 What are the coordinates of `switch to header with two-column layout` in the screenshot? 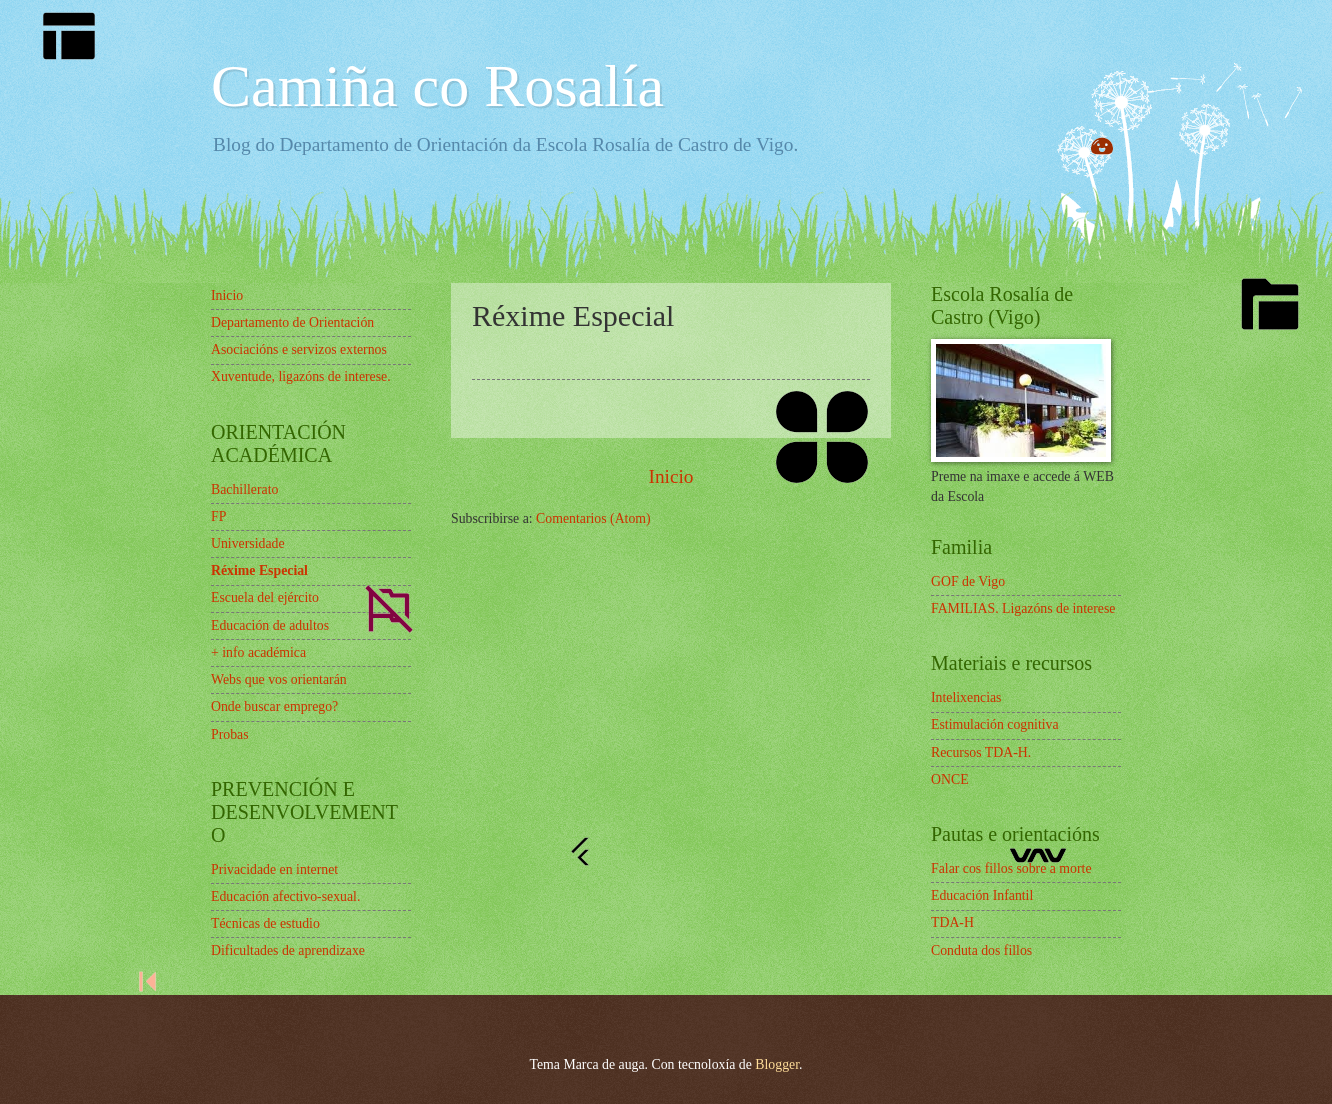 It's located at (69, 36).